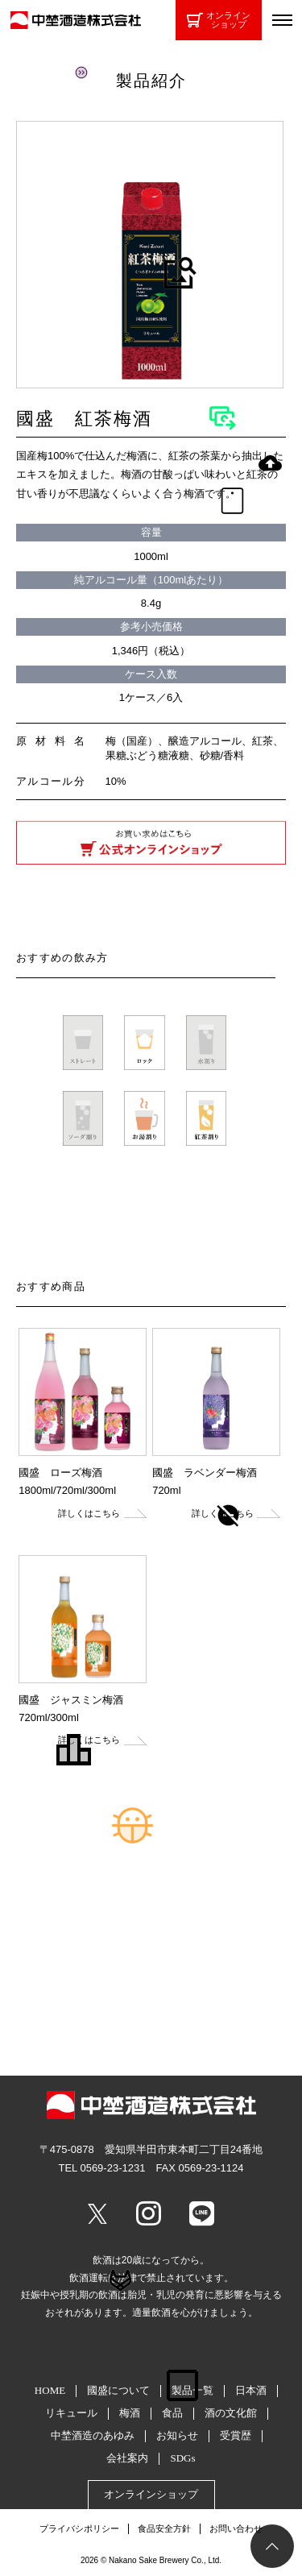 Image resolution: width=302 pixels, height=2576 pixels. I want to click on search by image or photo, so click(180, 272).